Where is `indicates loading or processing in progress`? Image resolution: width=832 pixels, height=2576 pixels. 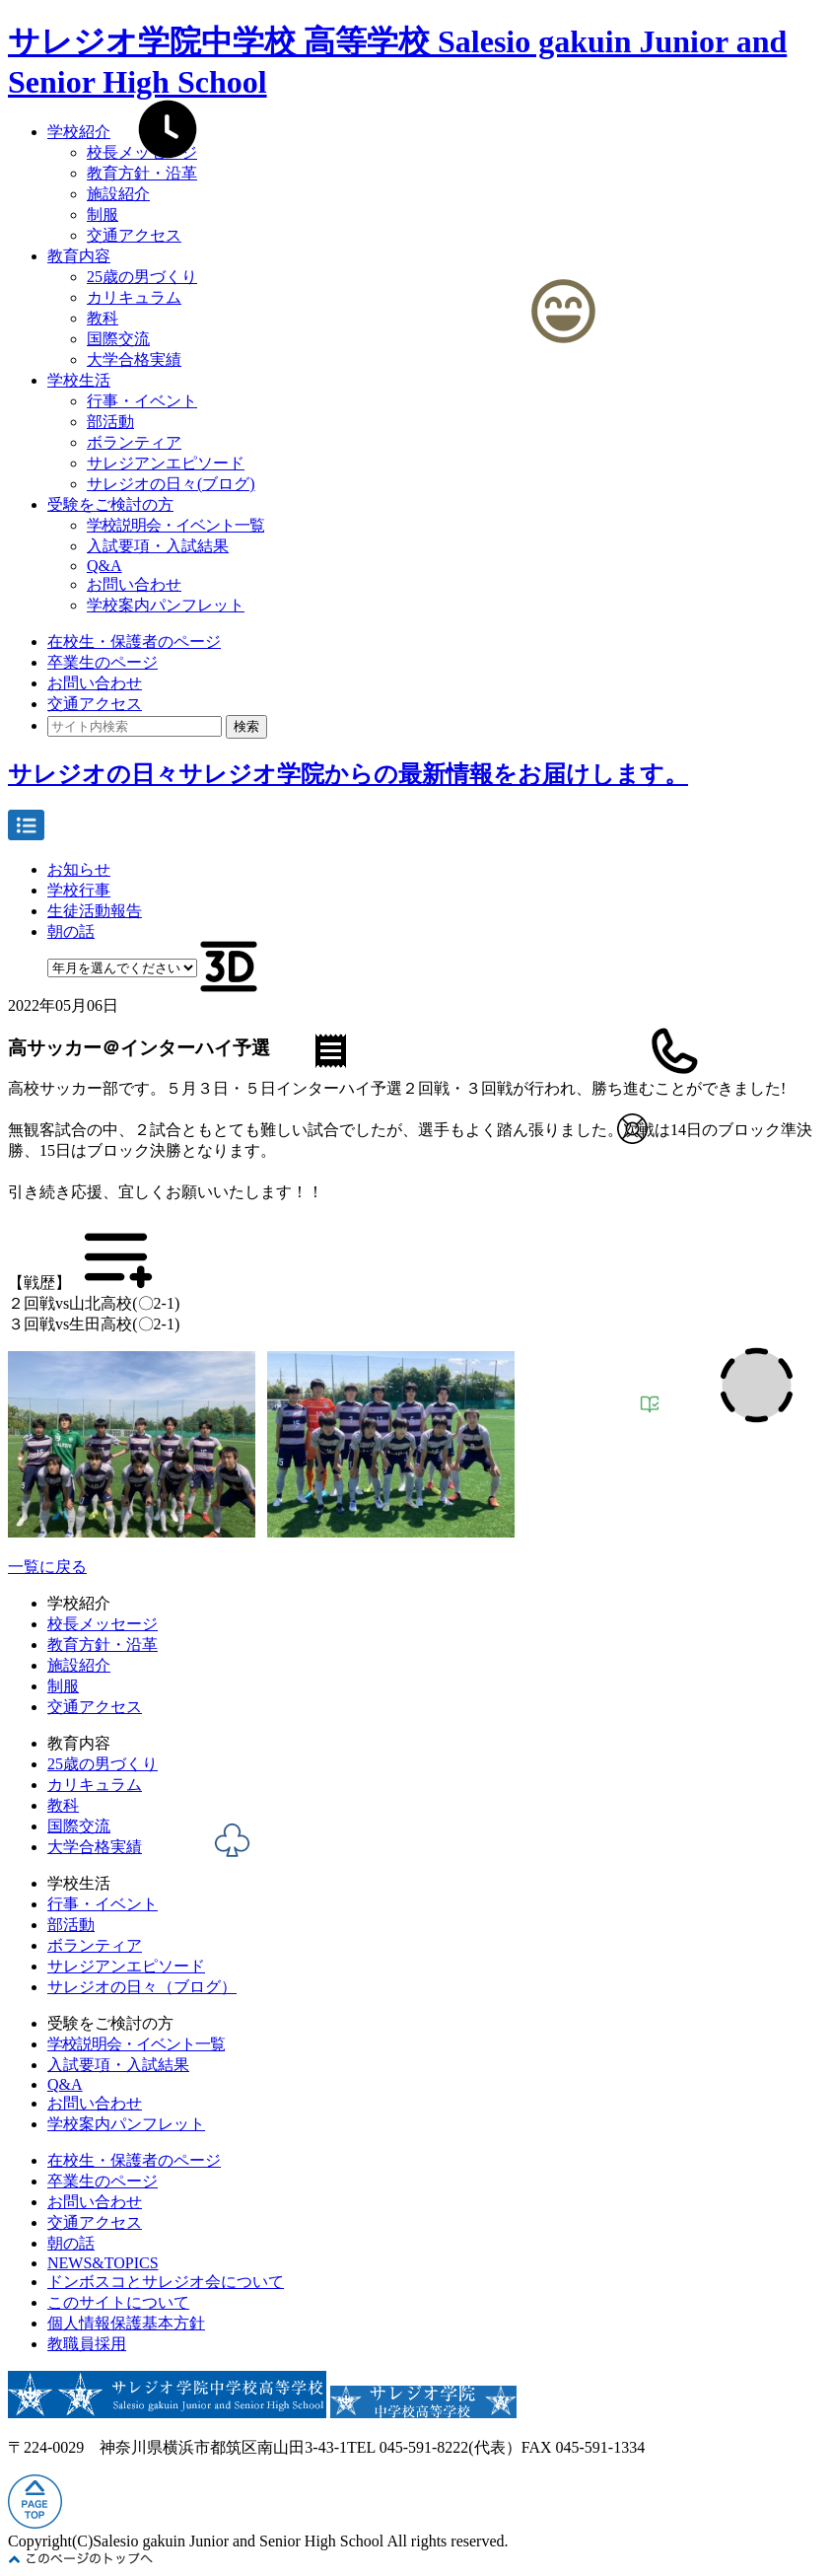
indicates loading or processing in progress is located at coordinates (756, 1385).